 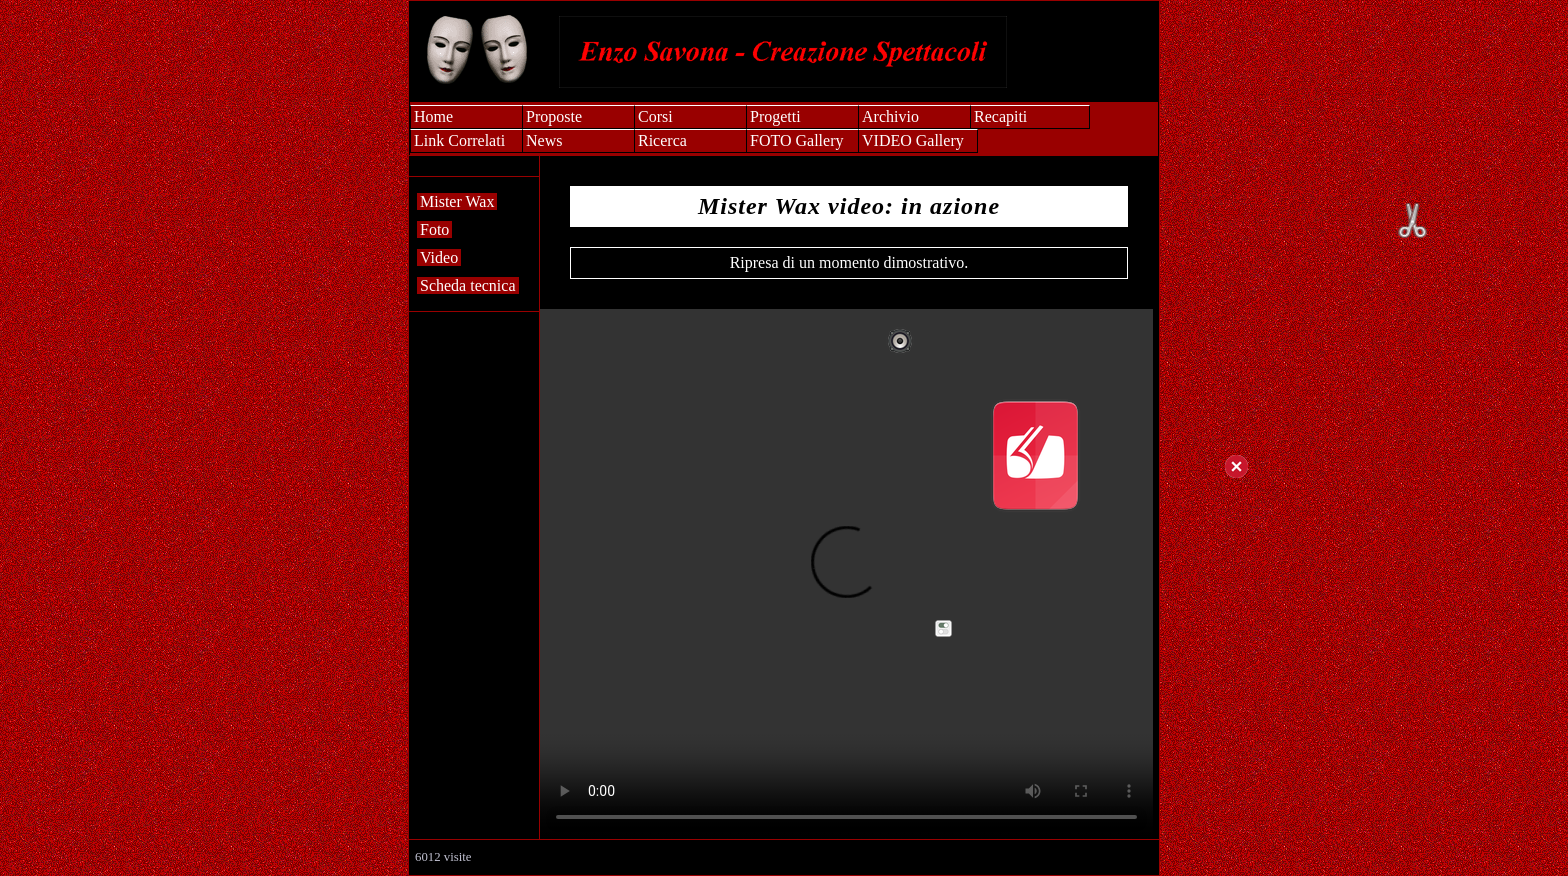 I want to click on open desktop preferences settings, so click(x=943, y=628).